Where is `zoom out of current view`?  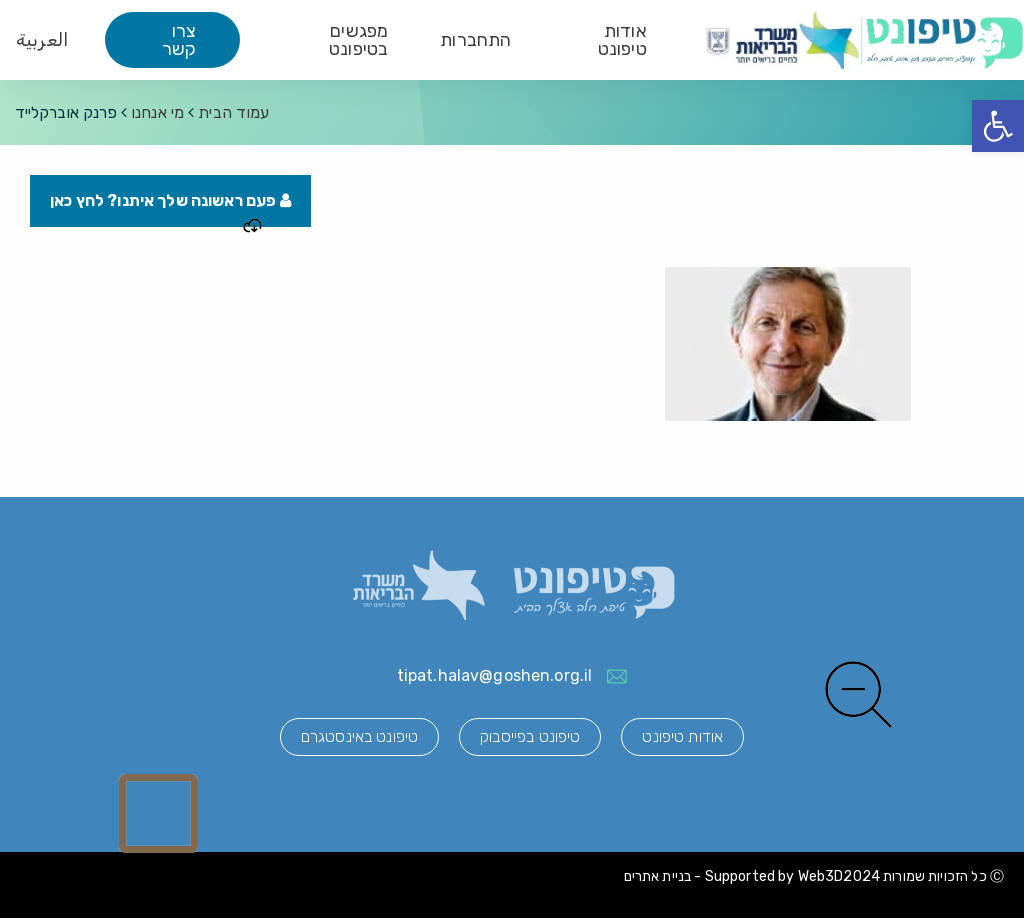
zoom out of current view is located at coordinates (858, 694).